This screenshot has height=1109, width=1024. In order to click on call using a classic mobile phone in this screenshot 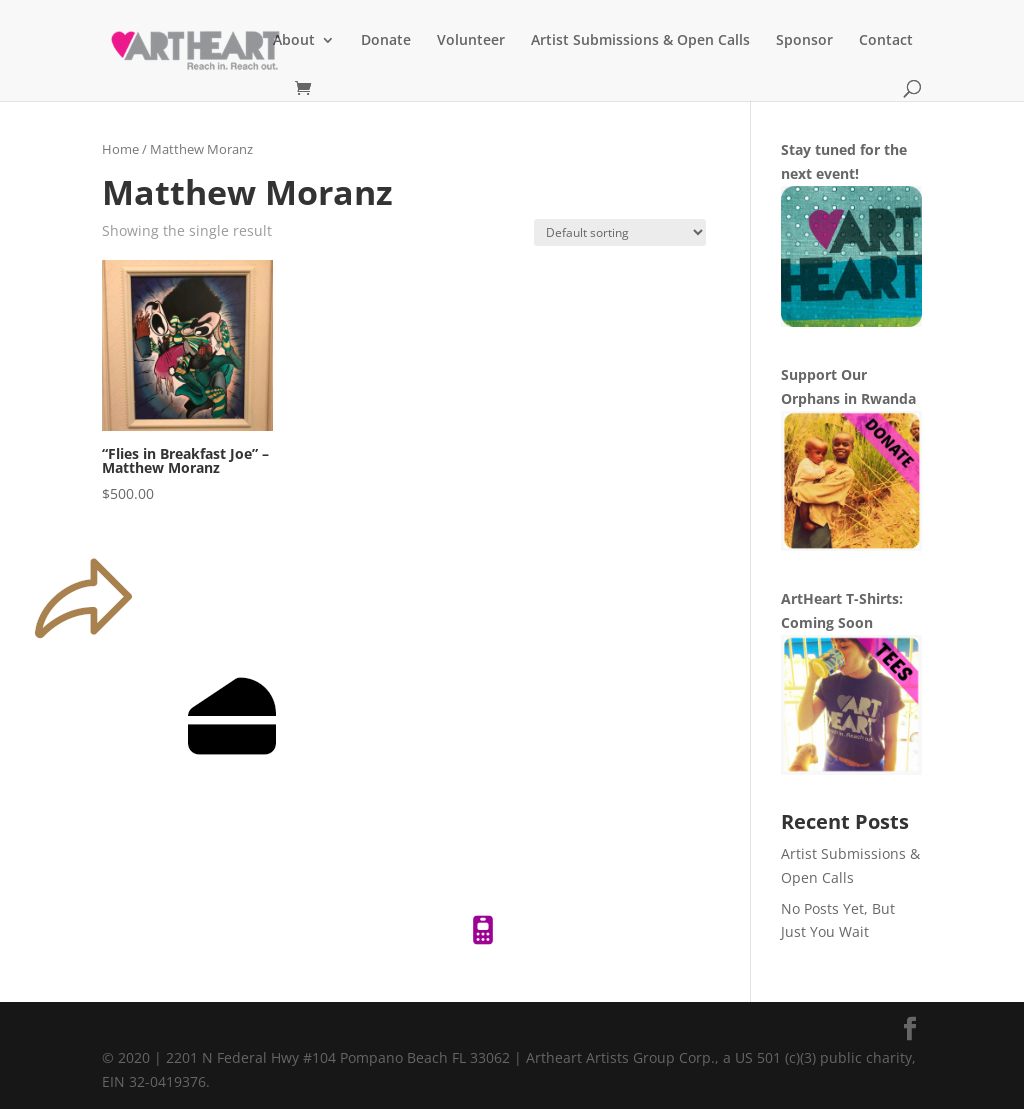, I will do `click(483, 930)`.